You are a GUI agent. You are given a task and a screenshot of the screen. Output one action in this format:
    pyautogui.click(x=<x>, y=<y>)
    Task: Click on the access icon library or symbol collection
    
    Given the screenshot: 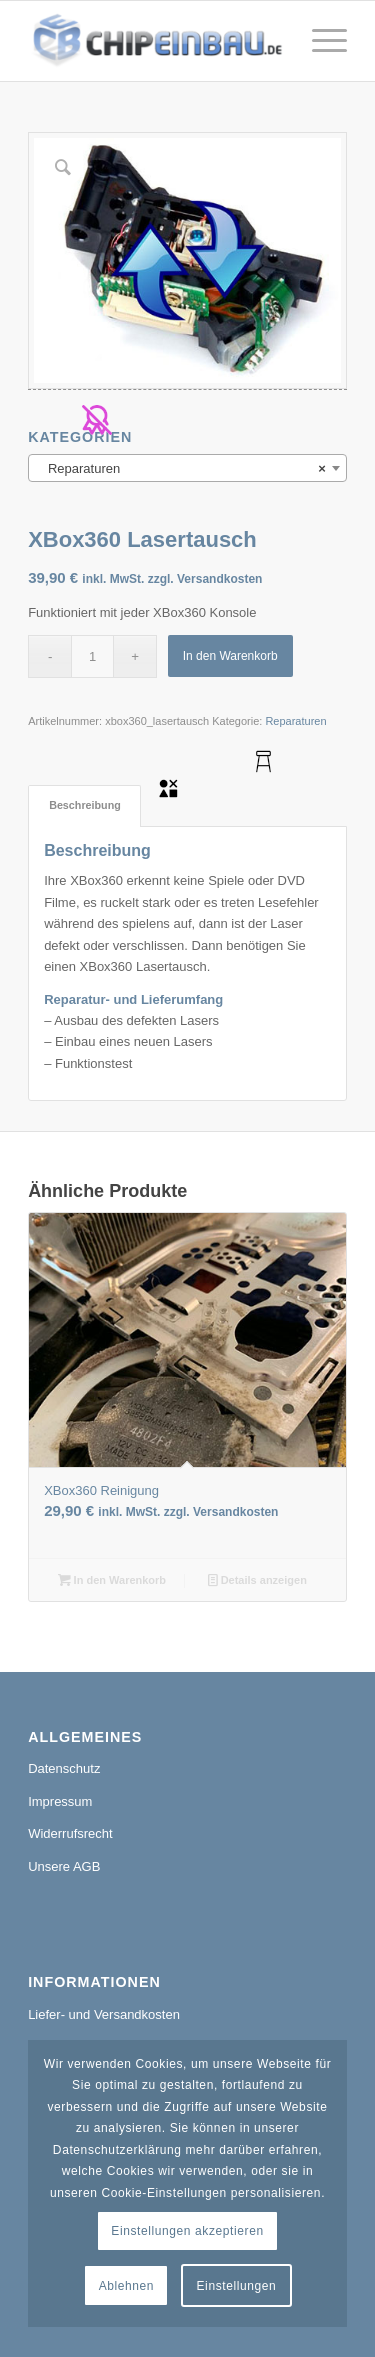 What is the action you would take?
    pyautogui.click(x=168, y=788)
    